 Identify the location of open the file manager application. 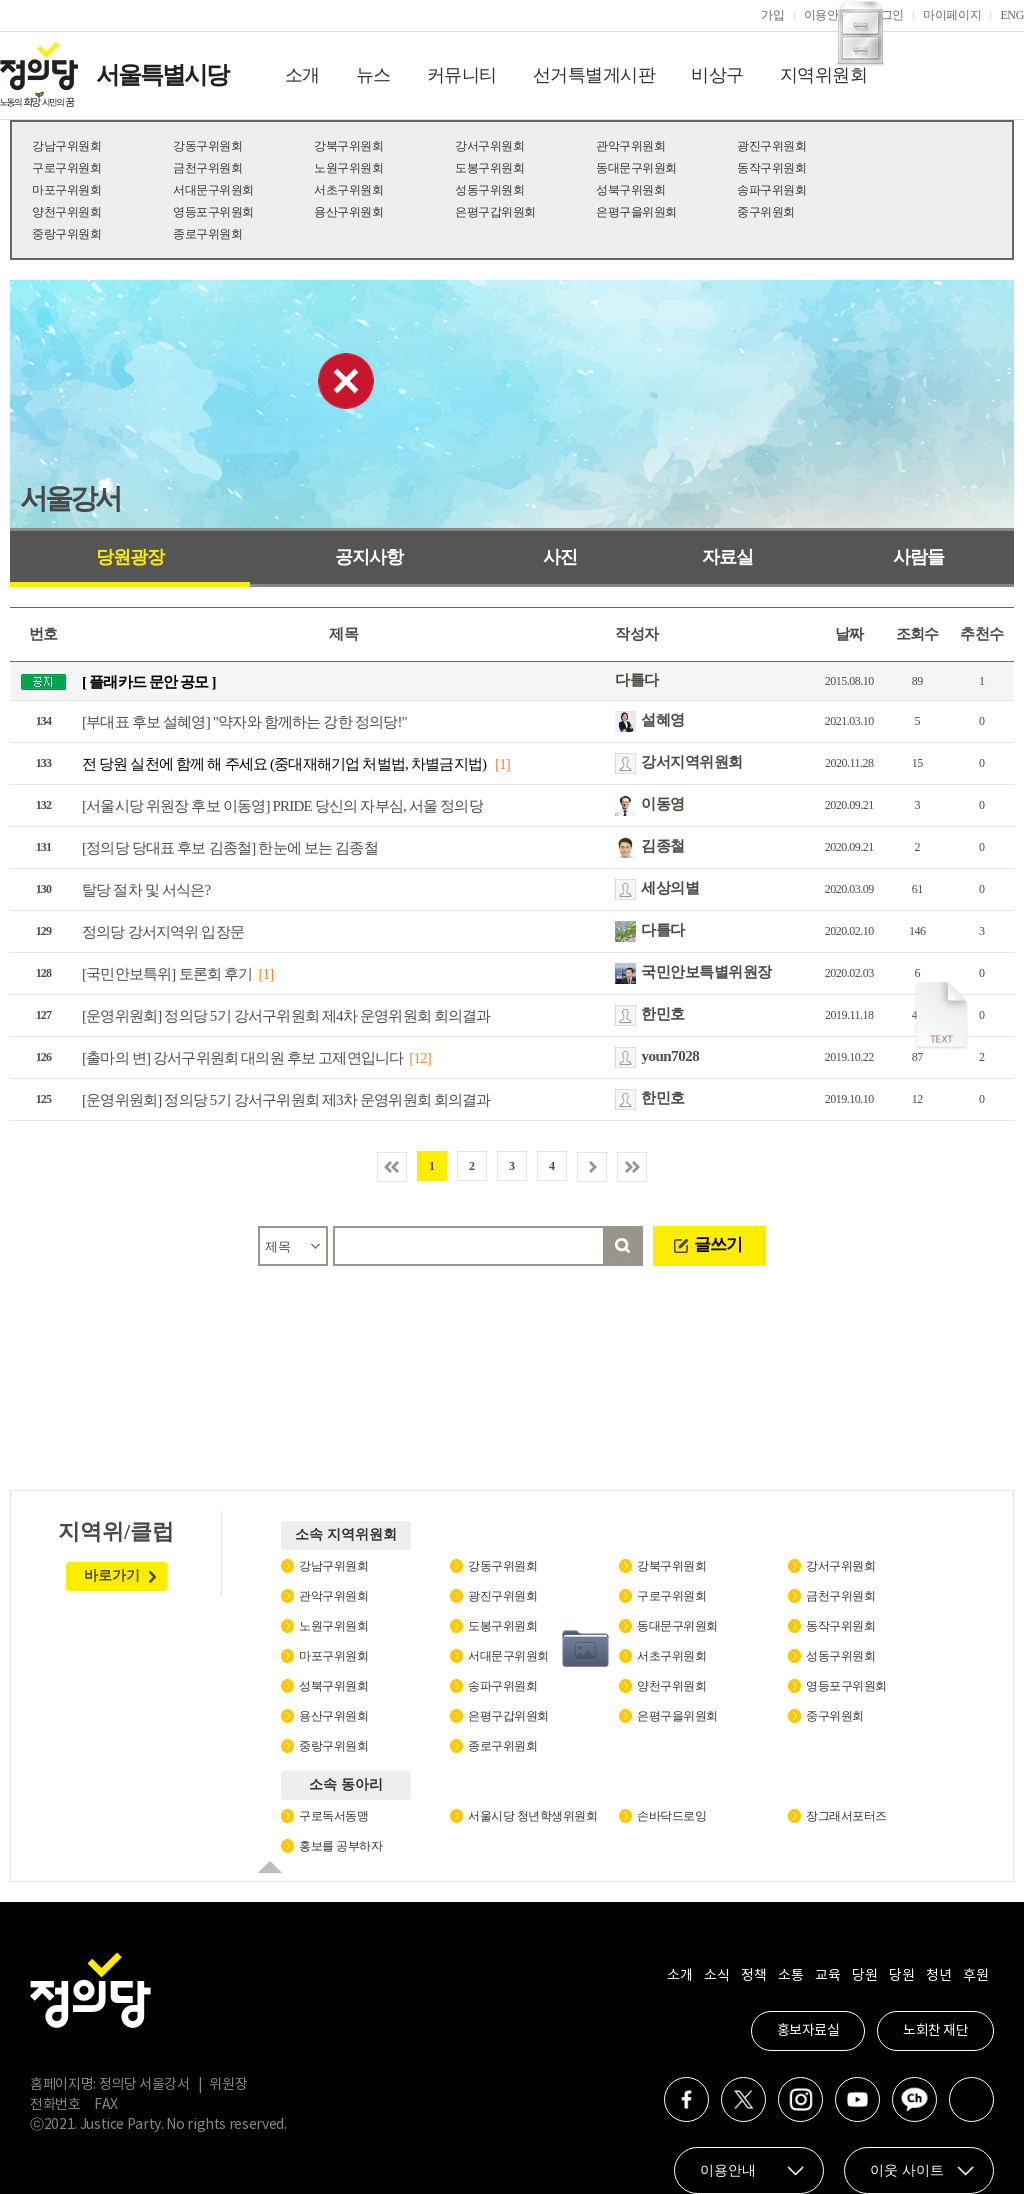
(860, 34).